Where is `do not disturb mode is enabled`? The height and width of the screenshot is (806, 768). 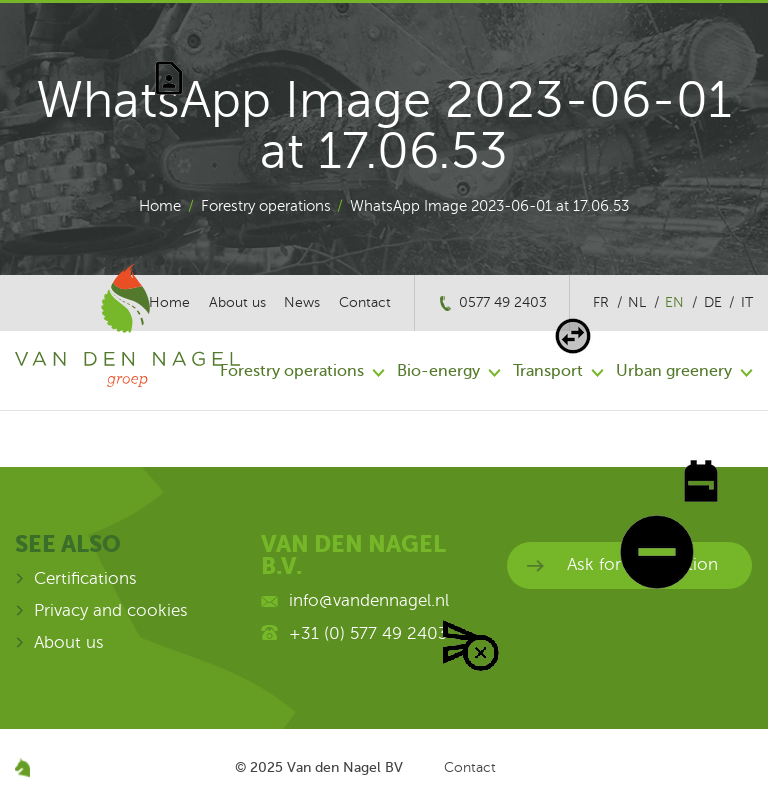
do not disturb mode is enabled is located at coordinates (657, 552).